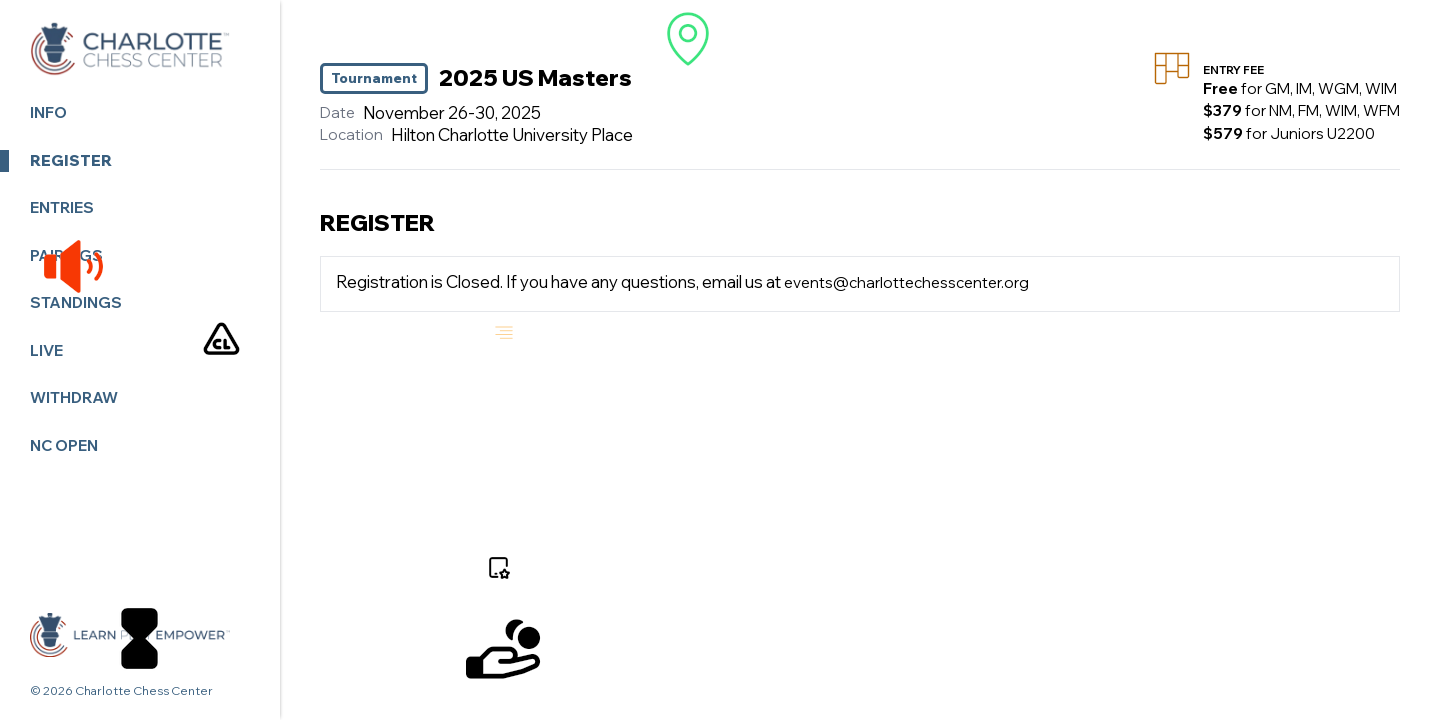 The width and height of the screenshot is (1440, 720). What do you see at coordinates (504, 333) in the screenshot?
I see `align text to the right` at bounding box center [504, 333].